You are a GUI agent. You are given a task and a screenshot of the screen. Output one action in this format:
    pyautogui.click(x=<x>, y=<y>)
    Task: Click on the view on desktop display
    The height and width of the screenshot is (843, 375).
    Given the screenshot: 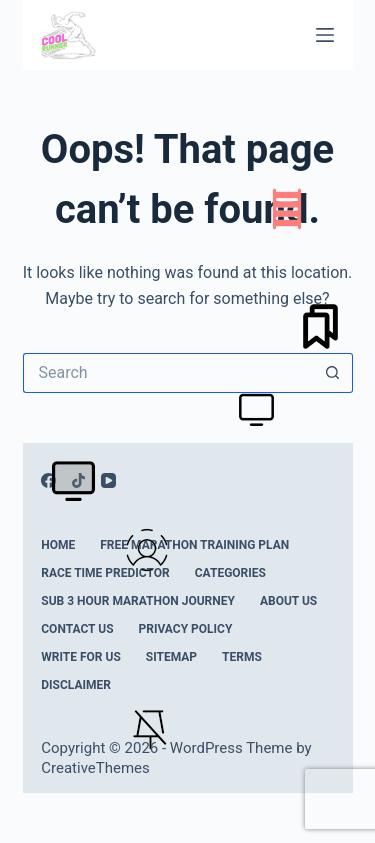 What is the action you would take?
    pyautogui.click(x=73, y=479)
    